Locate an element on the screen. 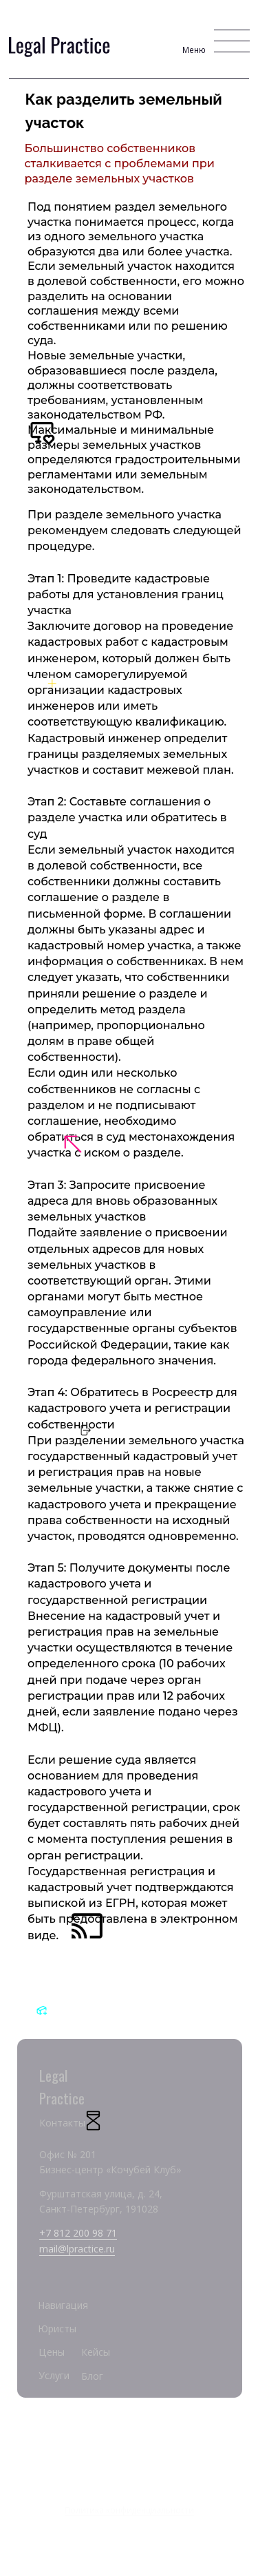  navigate back to previous screen is located at coordinates (73, 1144).